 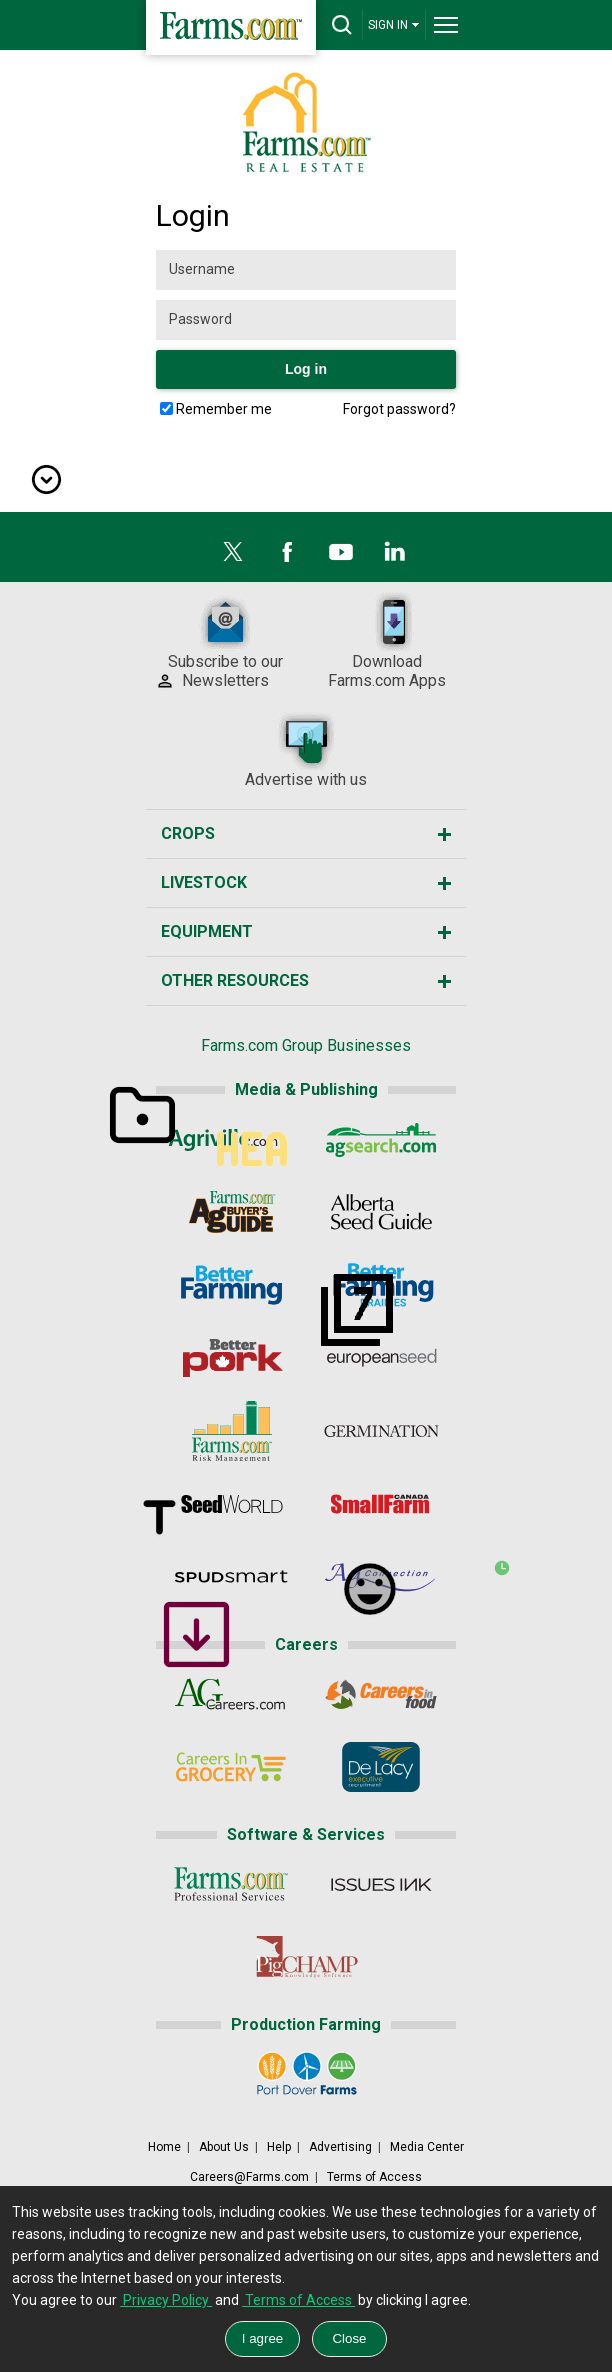 I want to click on indicates HTTP HEAD request method, so click(x=252, y=1149).